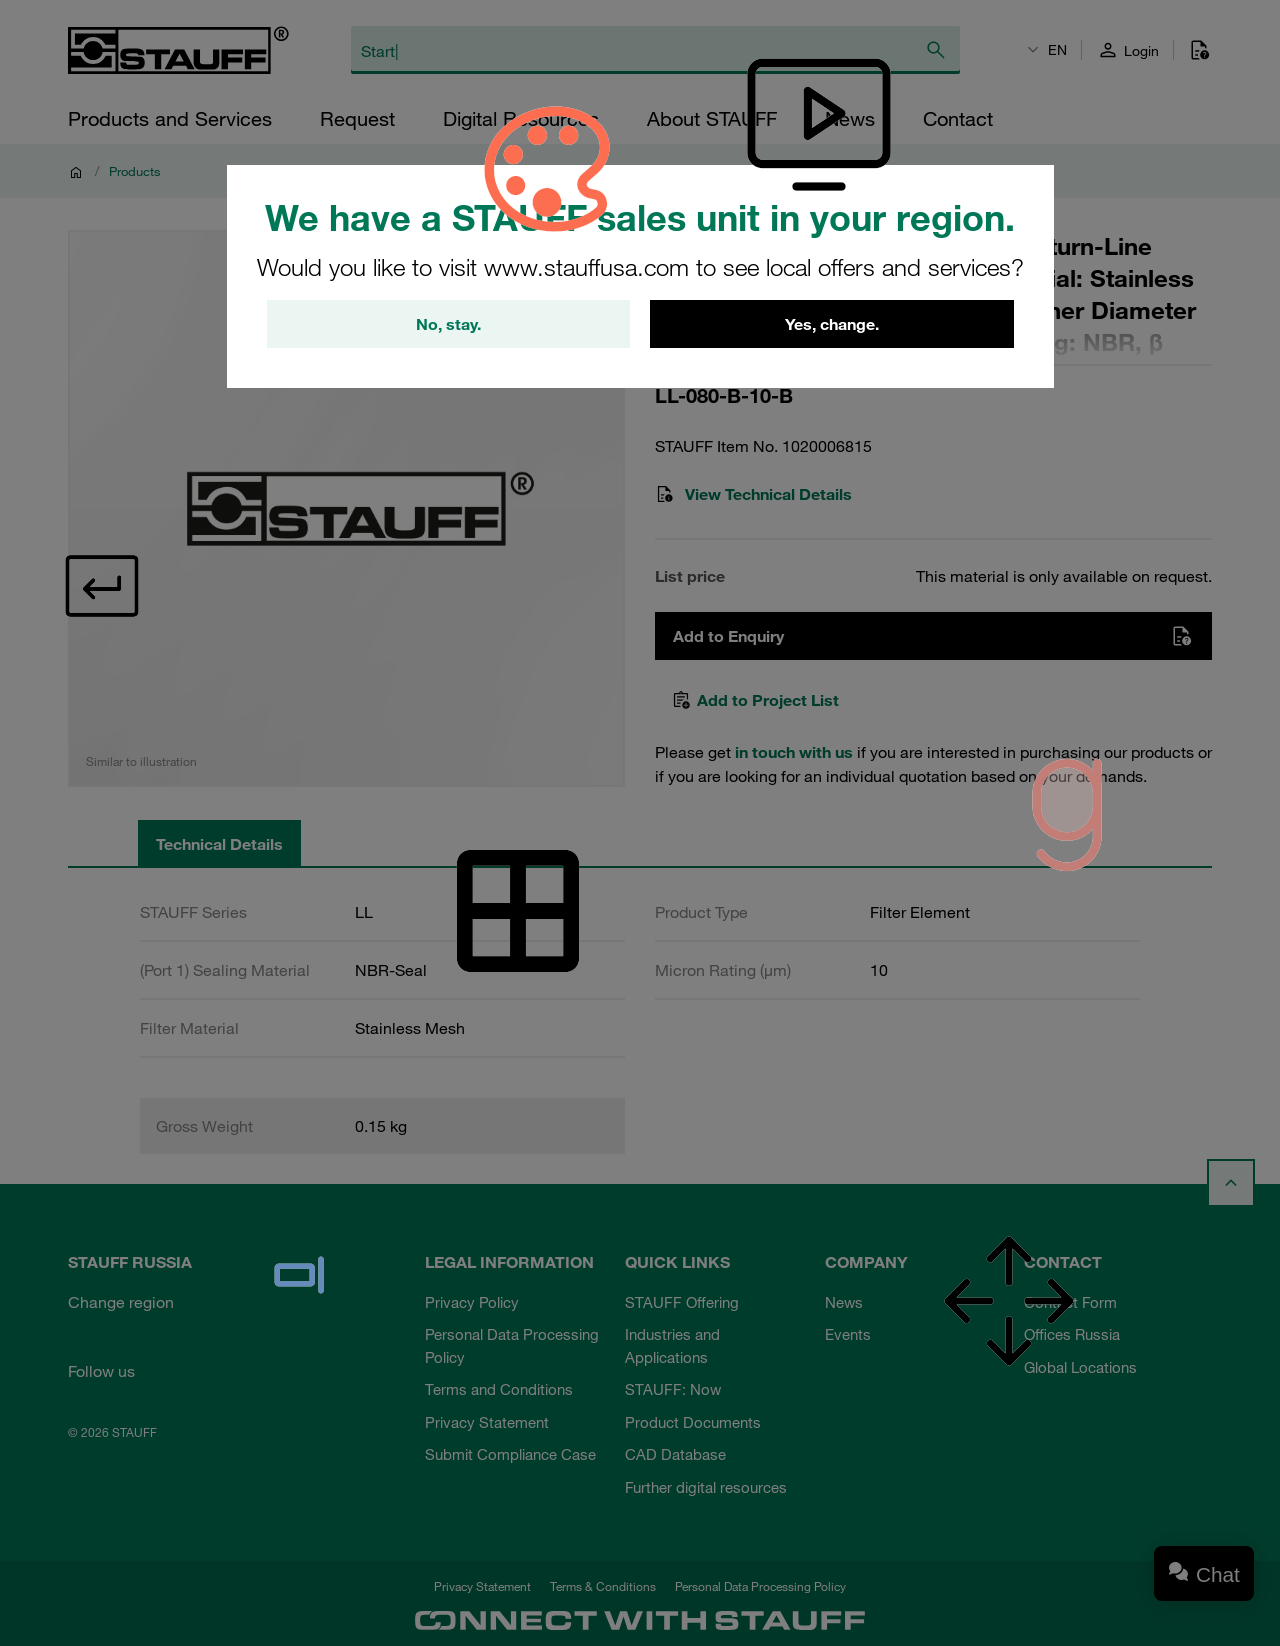 This screenshot has height=1646, width=1280. Describe the element at coordinates (300, 1275) in the screenshot. I see `align content to the right` at that location.